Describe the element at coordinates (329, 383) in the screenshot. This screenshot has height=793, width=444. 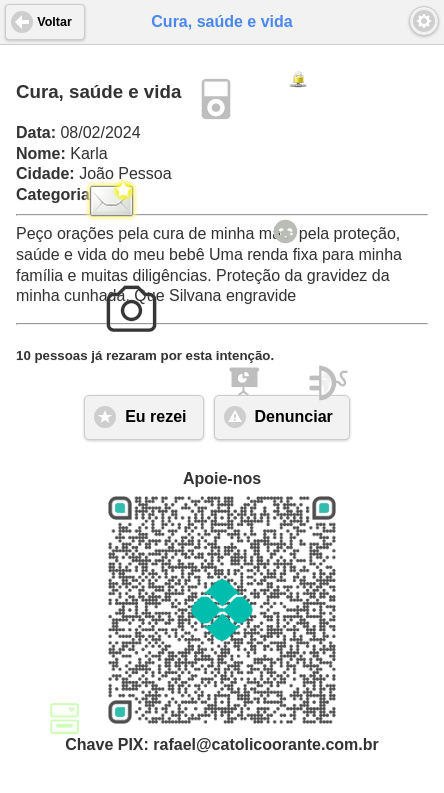
I see `access online accounts settings` at that location.